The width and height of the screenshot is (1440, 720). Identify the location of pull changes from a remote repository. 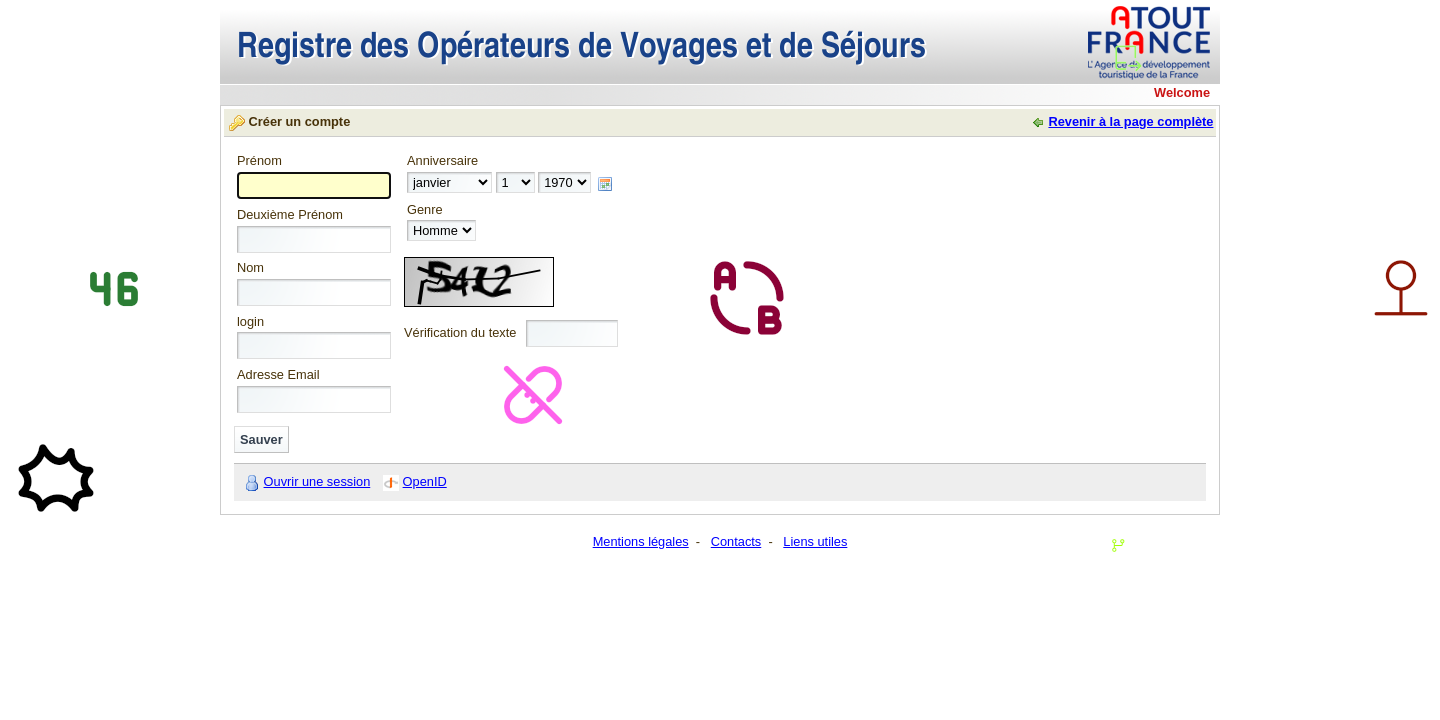
(1127, 59).